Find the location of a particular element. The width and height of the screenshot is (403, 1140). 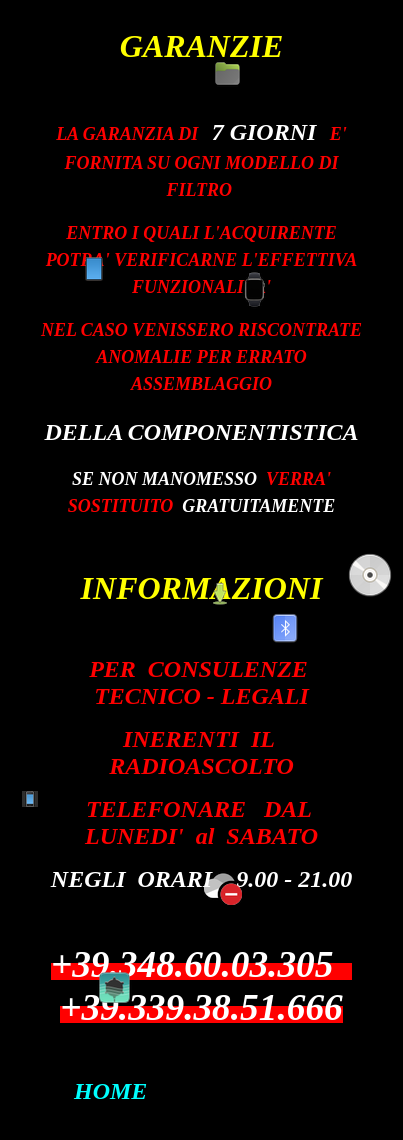

drop files here to move them into this folder is located at coordinates (227, 73).